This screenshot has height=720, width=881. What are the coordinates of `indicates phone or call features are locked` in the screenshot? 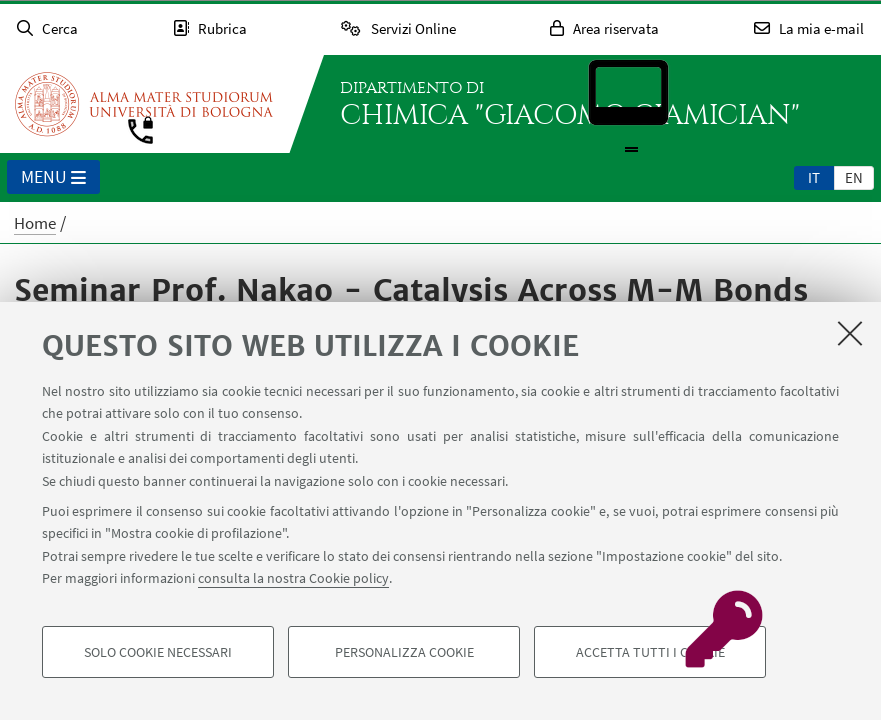 It's located at (140, 131).